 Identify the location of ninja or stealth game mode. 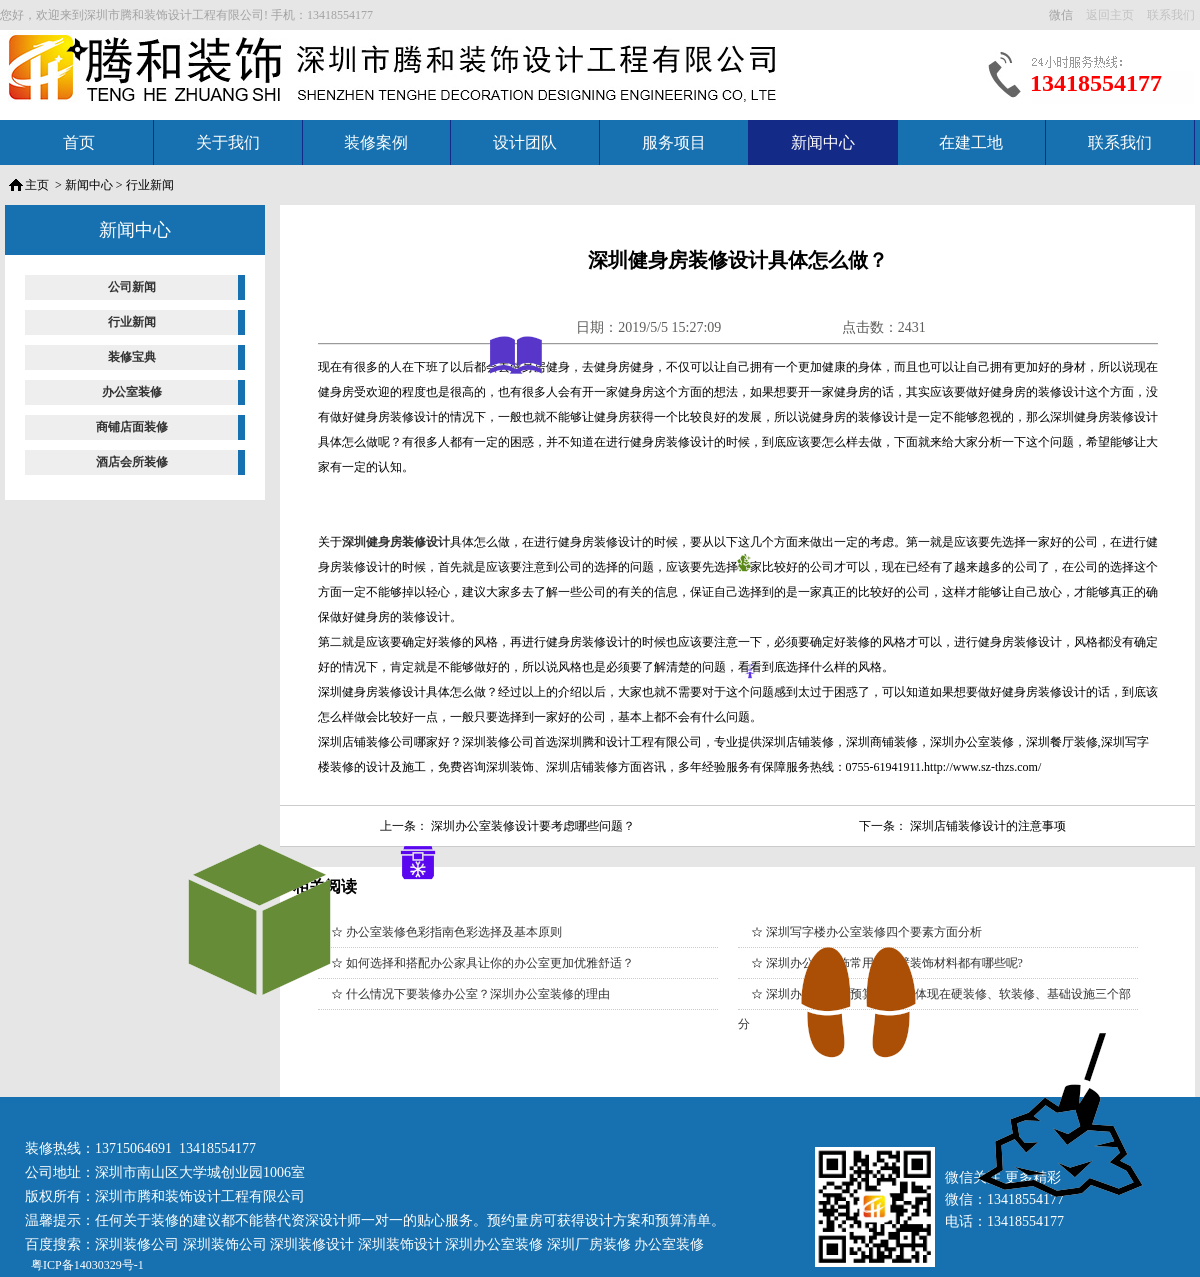
(77, 49).